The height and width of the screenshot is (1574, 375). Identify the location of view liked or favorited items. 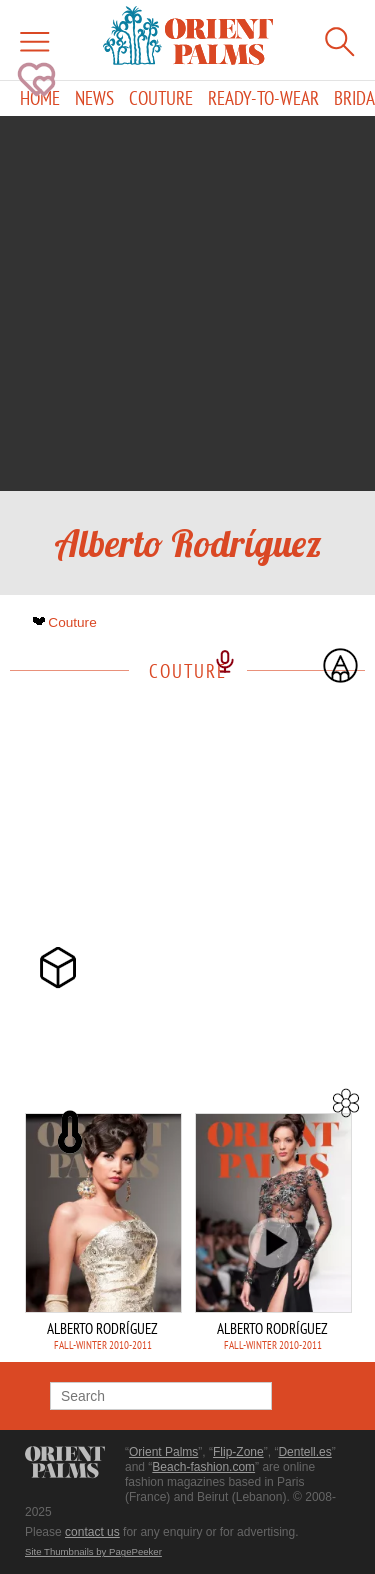
(36, 79).